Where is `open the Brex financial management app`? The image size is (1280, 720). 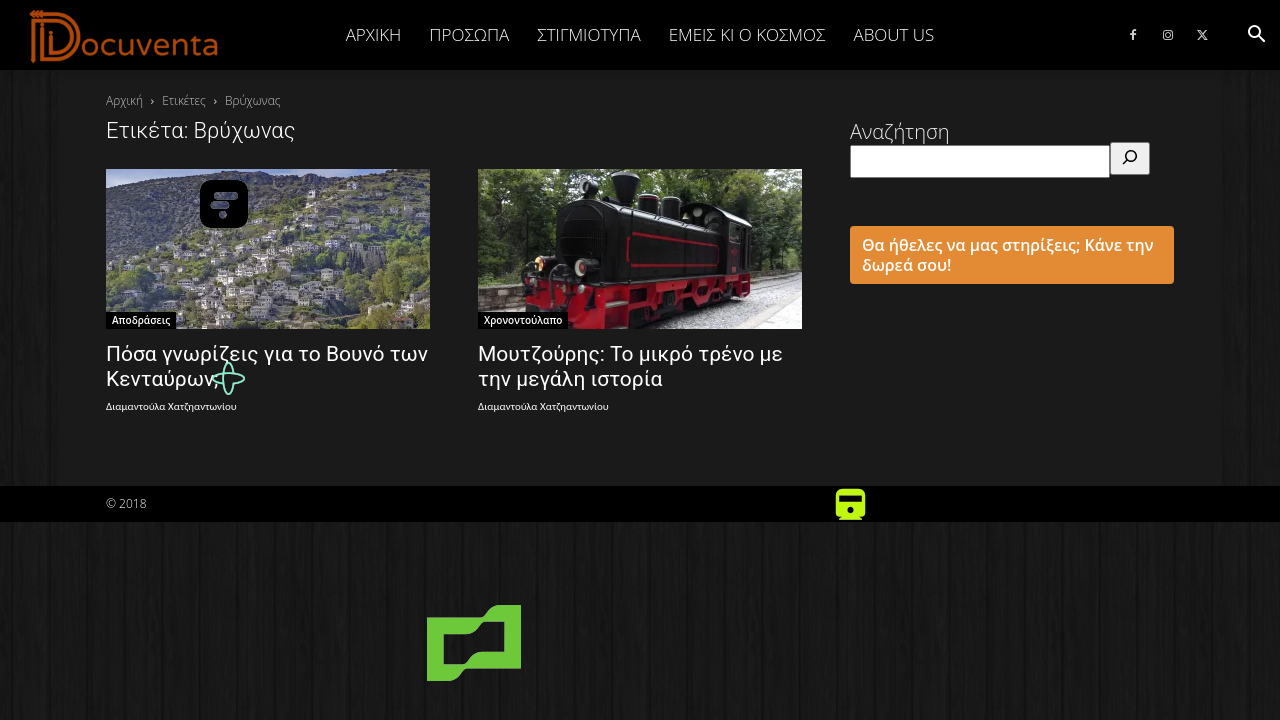 open the Brex financial management app is located at coordinates (474, 643).